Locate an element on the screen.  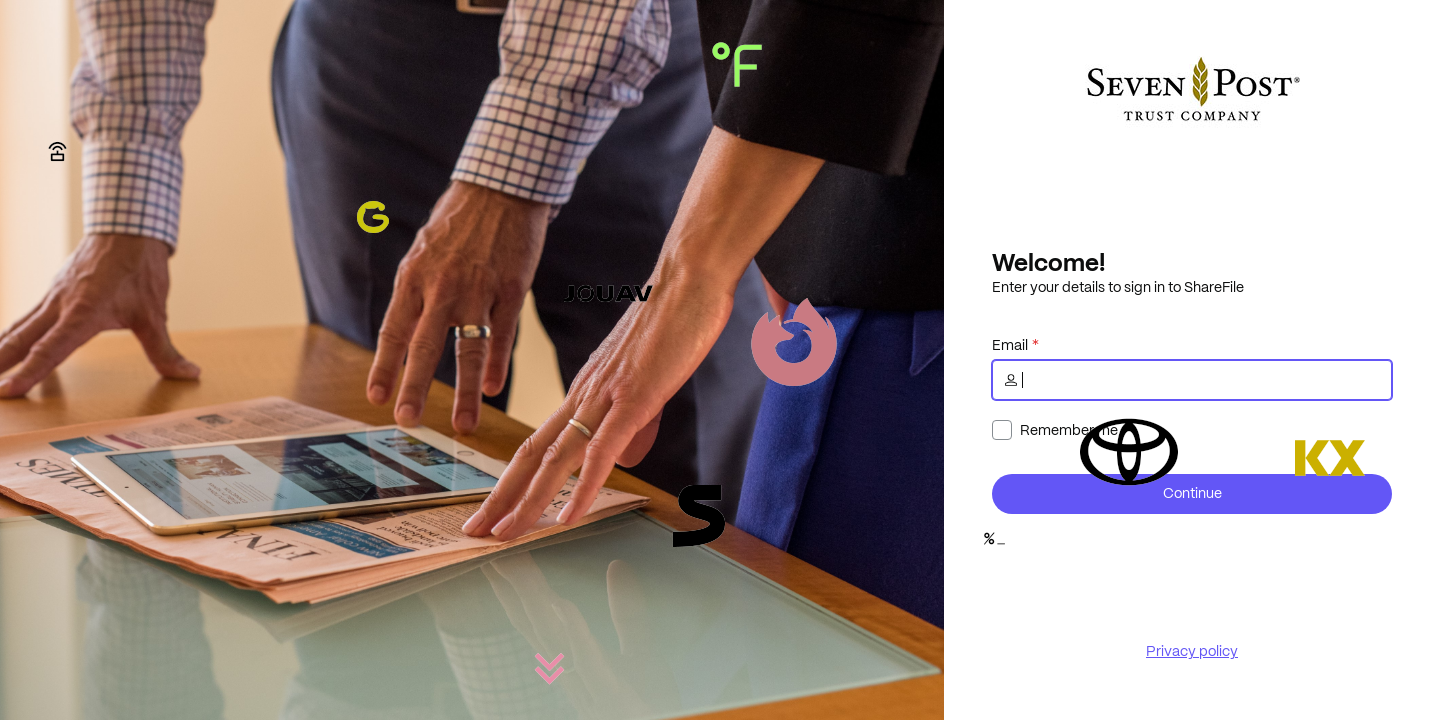
indicates temperature displayed in fahrenheit is located at coordinates (739, 64).